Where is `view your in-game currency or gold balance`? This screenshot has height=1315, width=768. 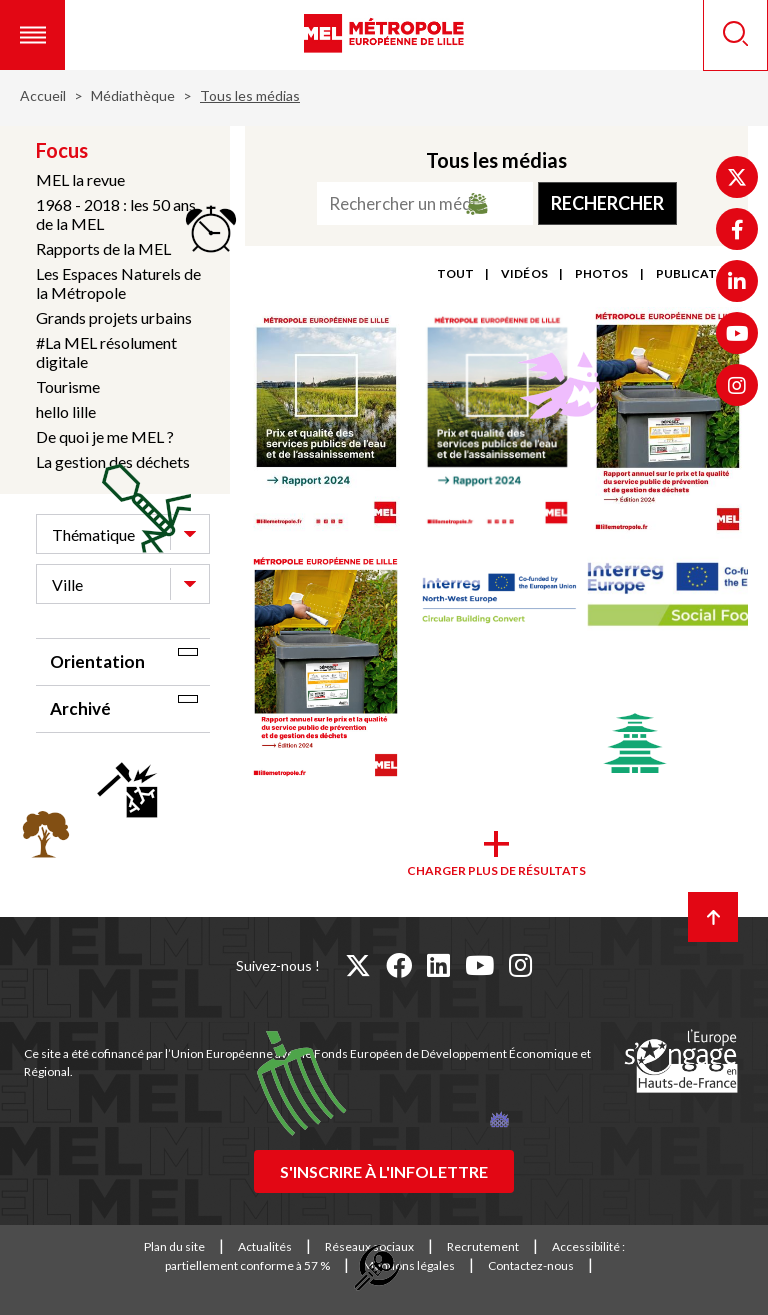
view your in-game currency or gold balance is located at coordinates (499, 1118).